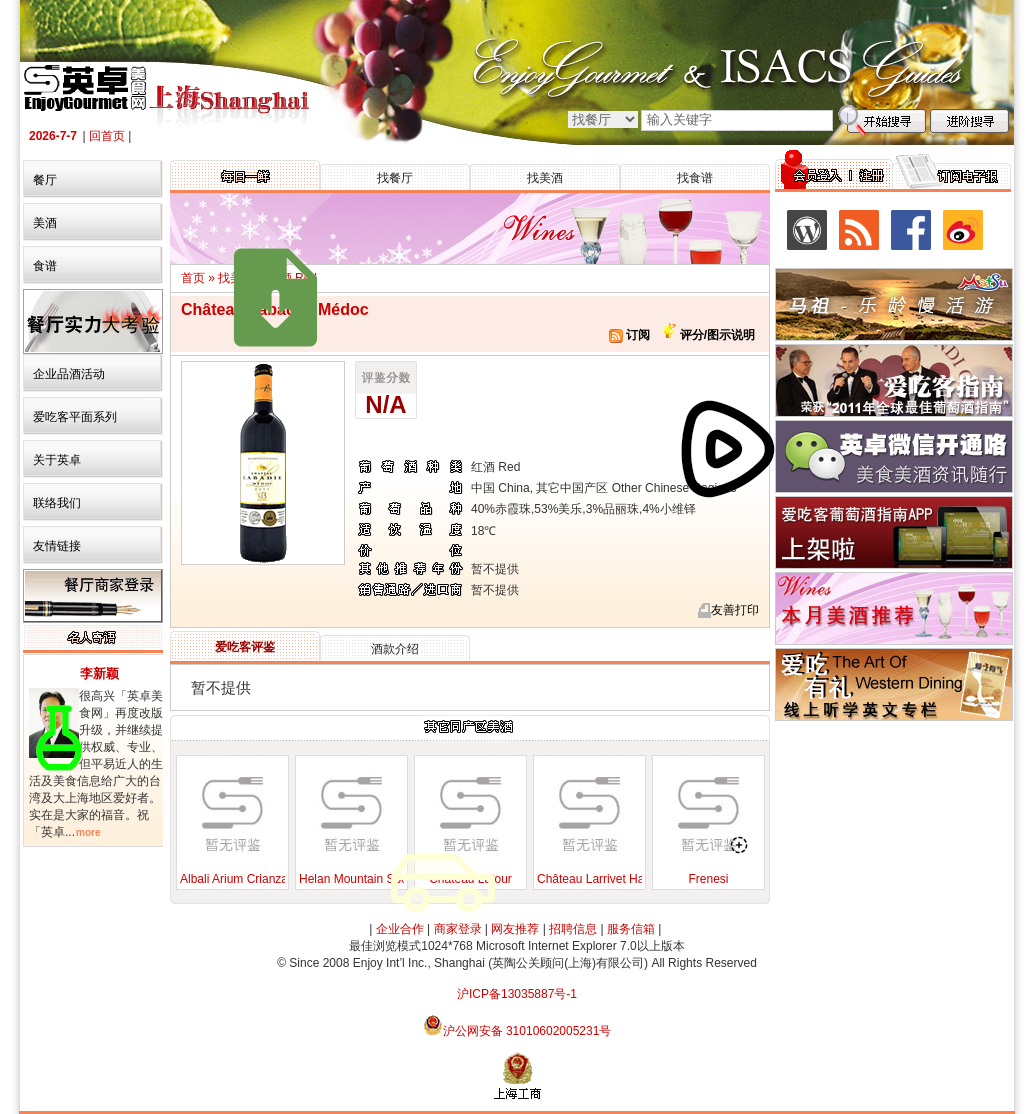 The width and height of the screenshot is (1034, 1114). I want to click on open the Rumble video platform, so click(725, 449).